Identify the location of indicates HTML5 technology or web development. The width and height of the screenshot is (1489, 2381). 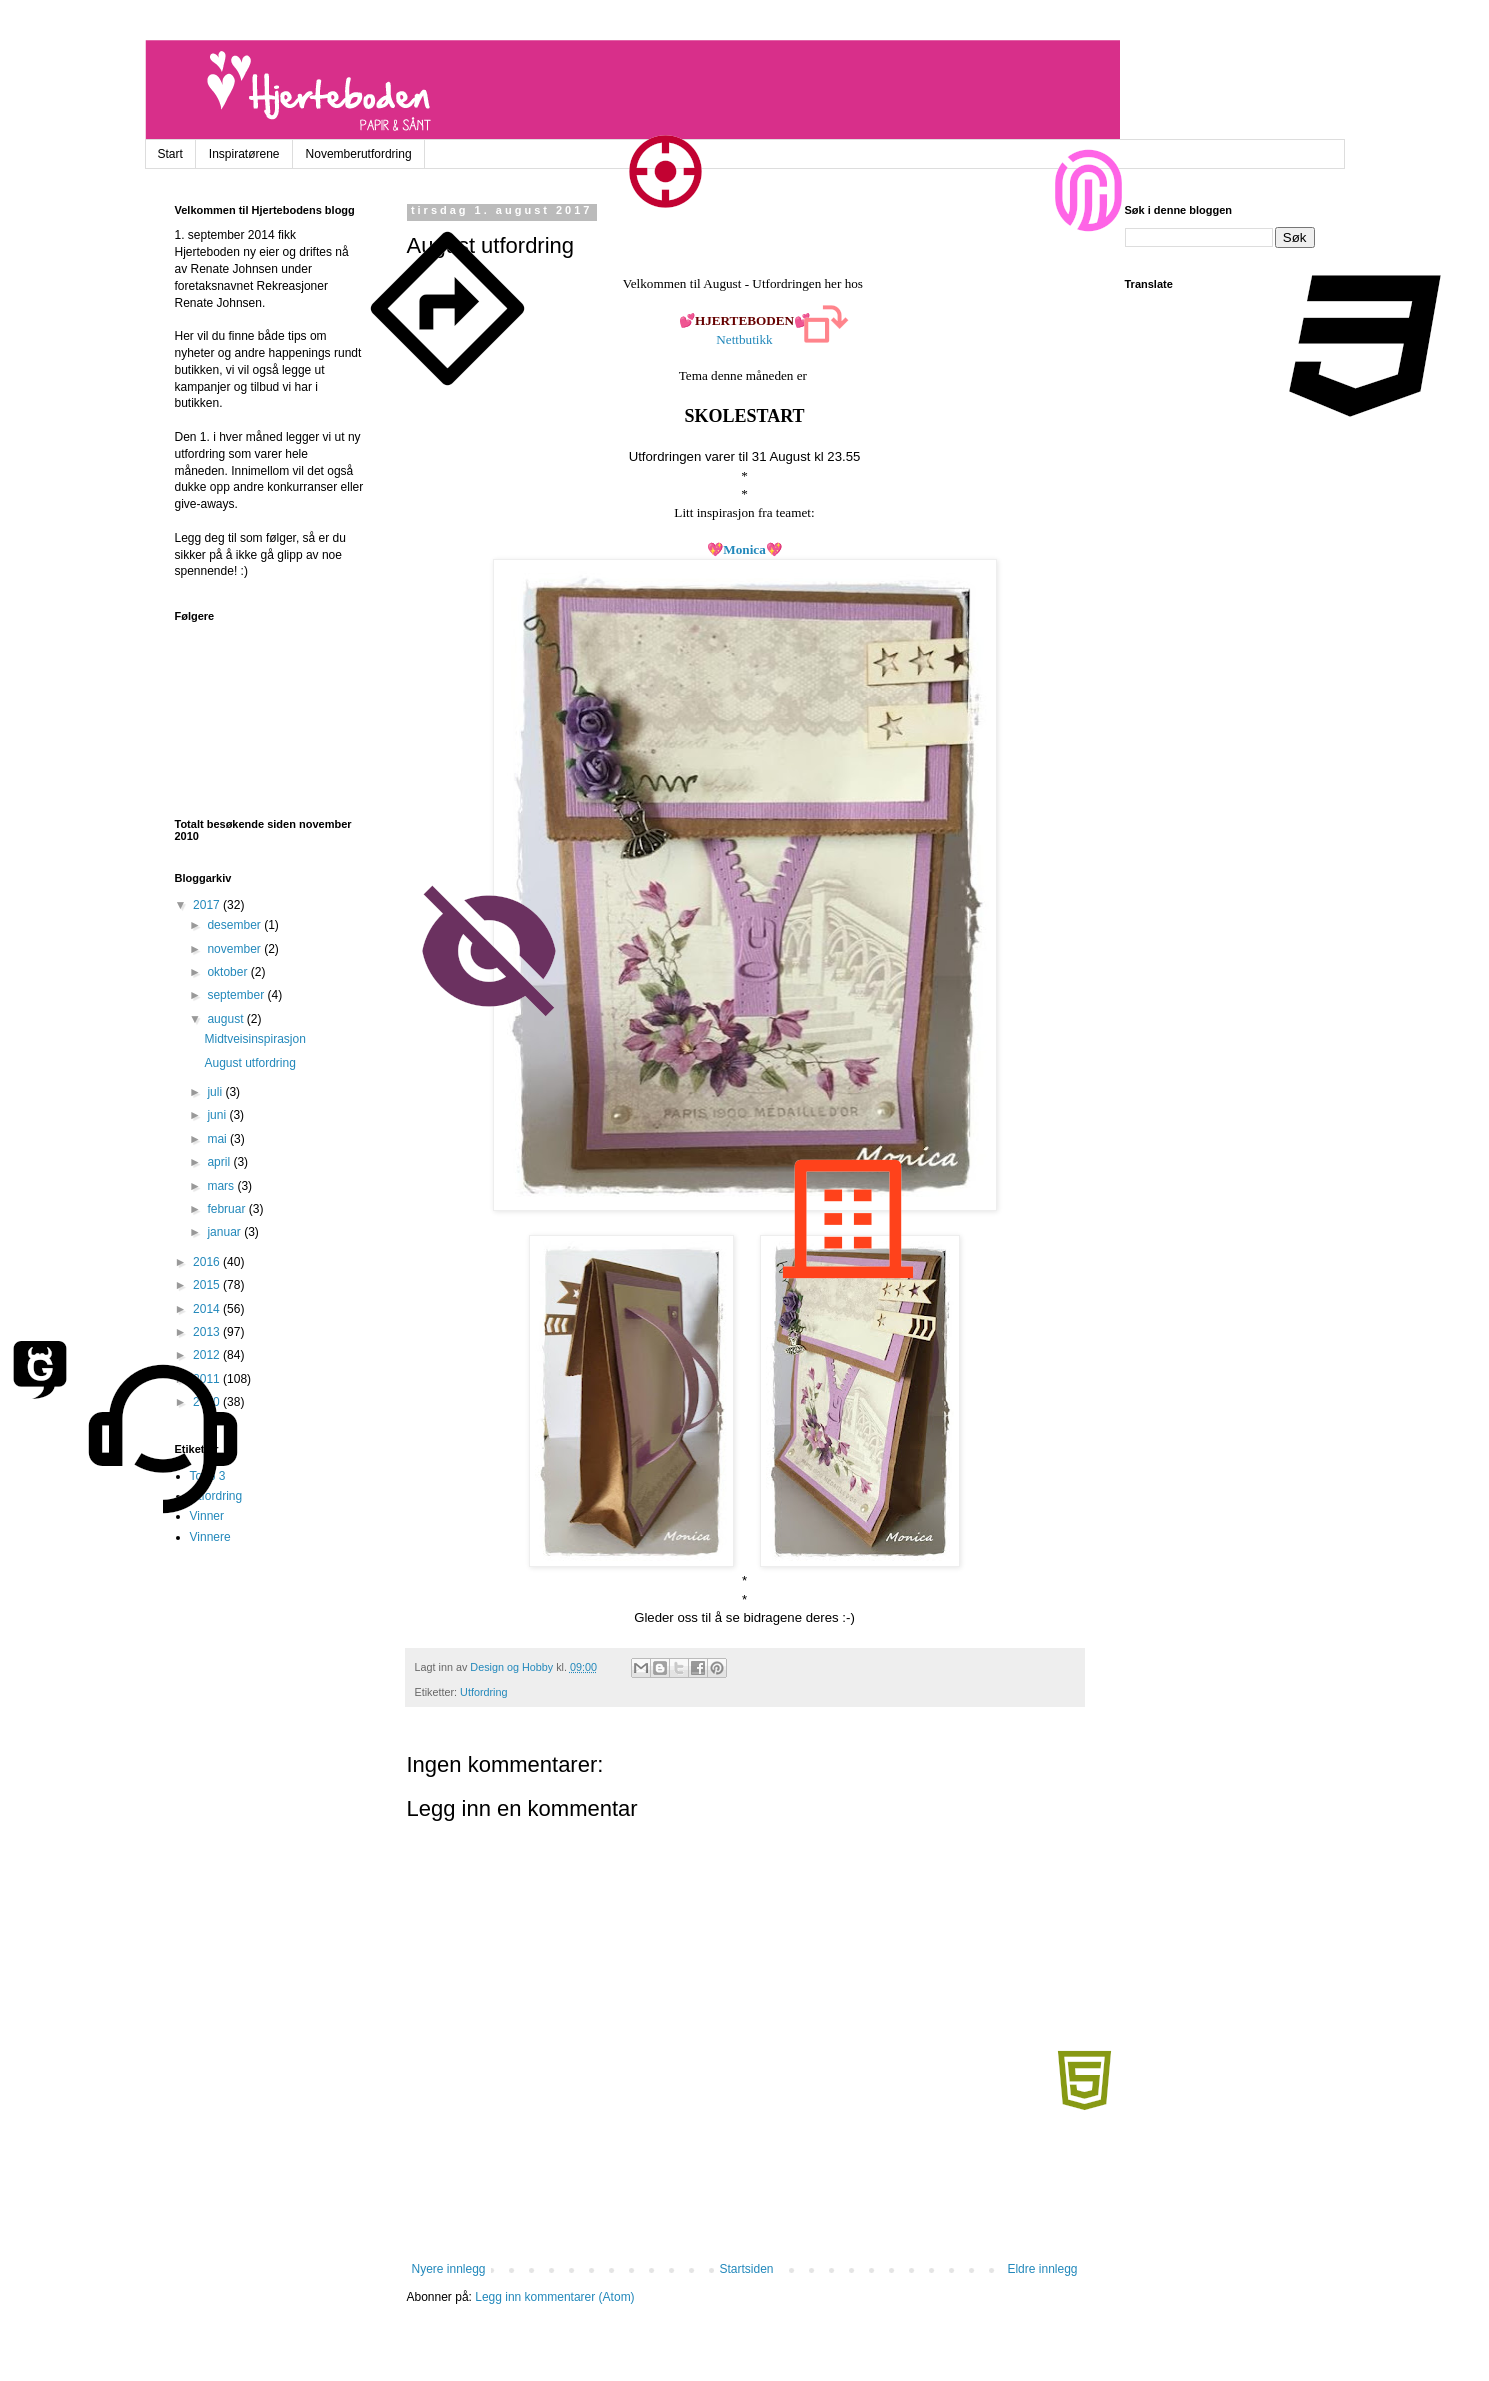
(1084, 2080).